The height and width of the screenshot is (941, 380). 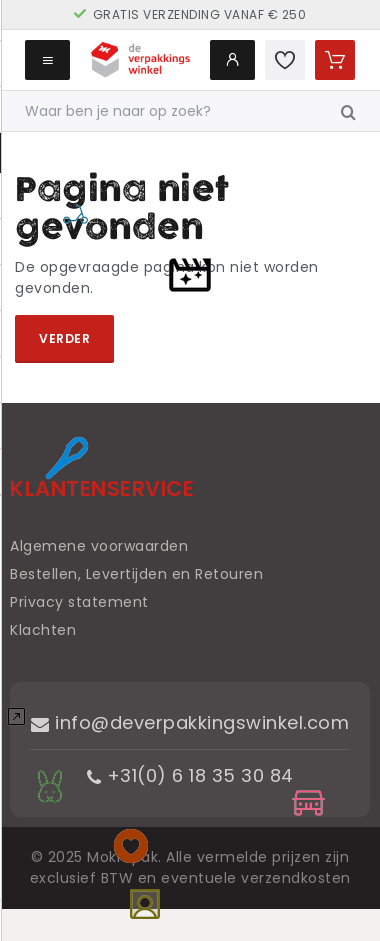 What do you see at coordinates (67, 458) in the screenshot?
I see `access sewing or crafting tools` at bounding box center [67, 458].